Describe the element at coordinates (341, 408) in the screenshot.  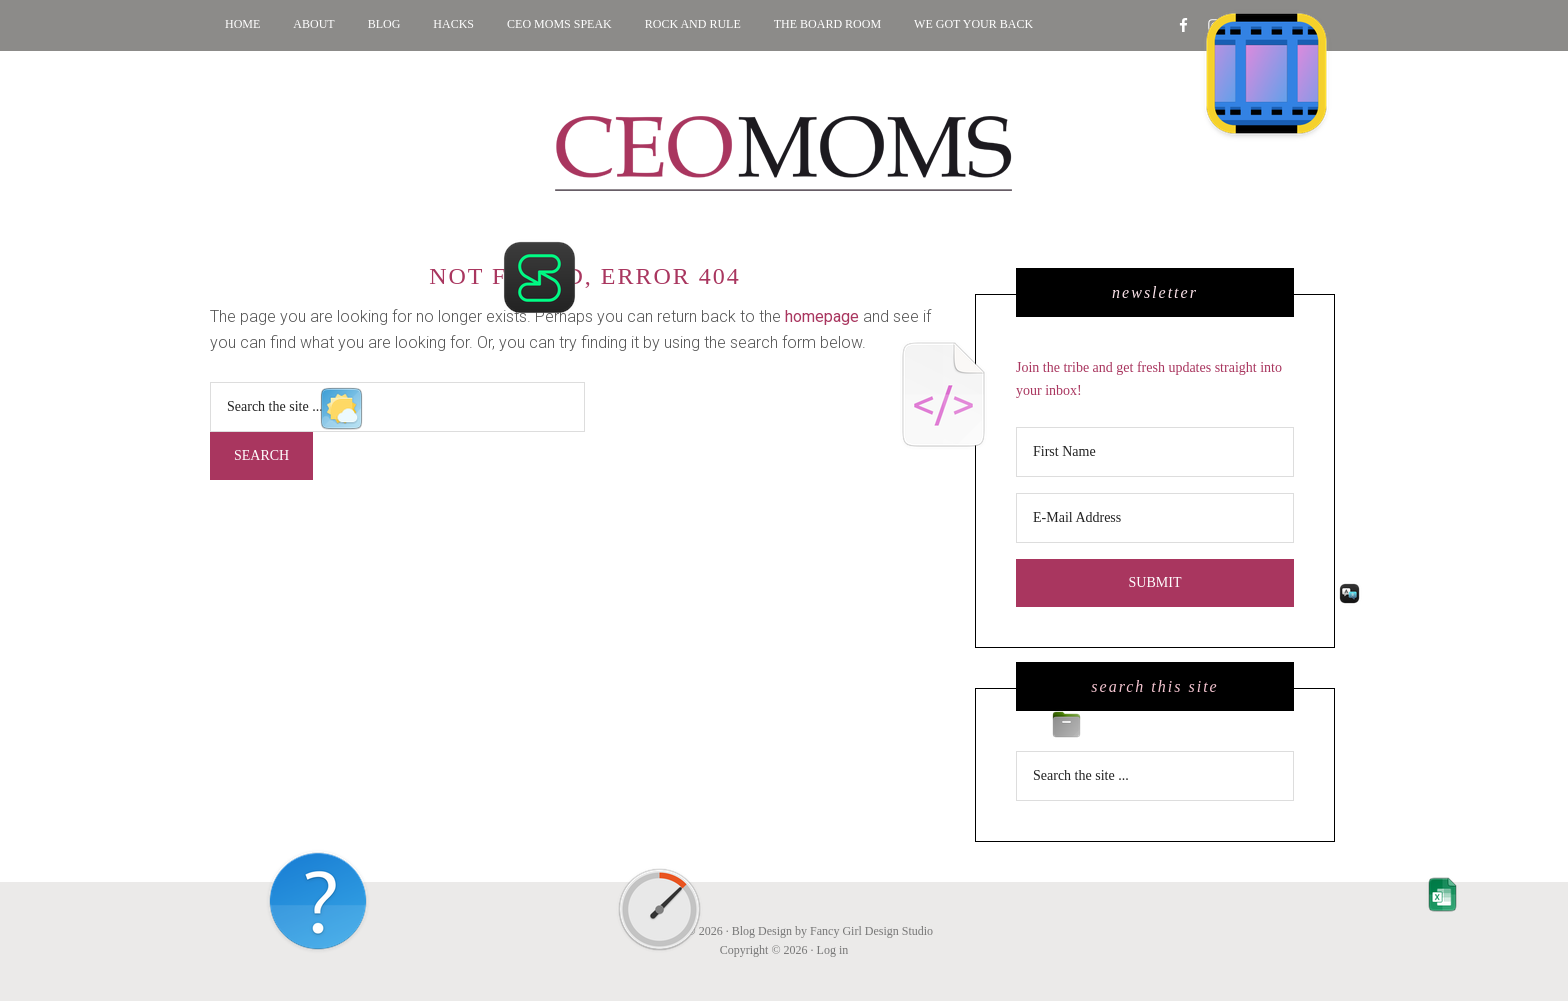
I see `open the weather app` at that location.